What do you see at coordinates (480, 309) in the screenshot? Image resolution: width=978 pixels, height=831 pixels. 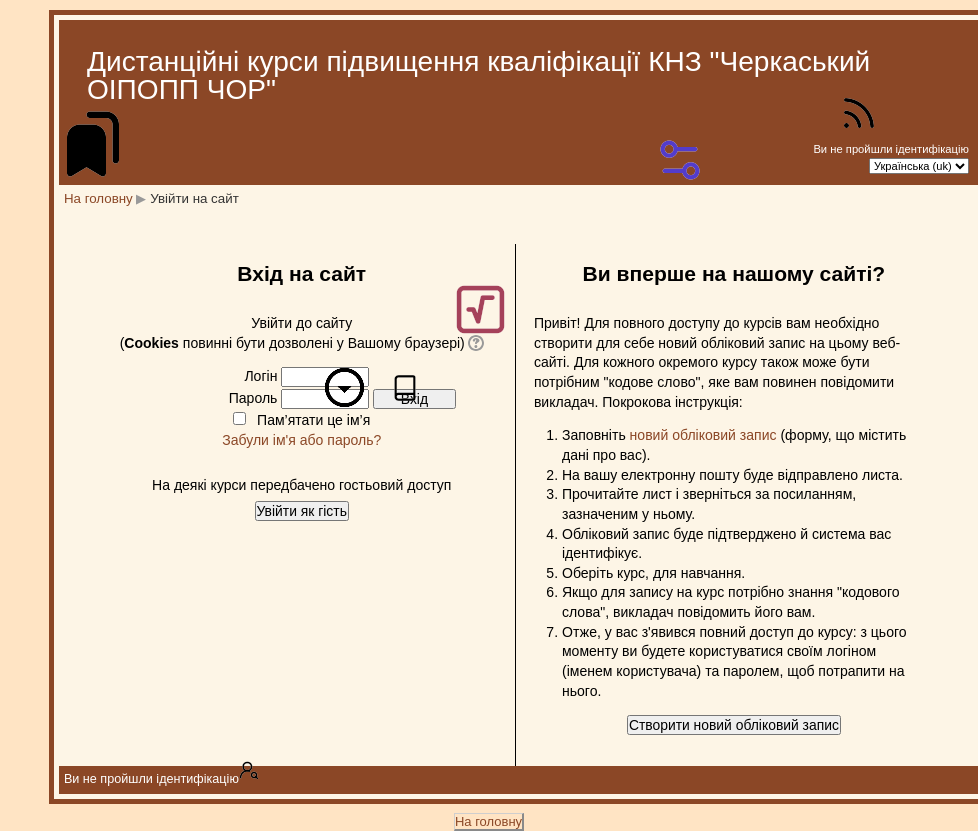 I see `access square root calculator function` at bounding box center [480, 309].